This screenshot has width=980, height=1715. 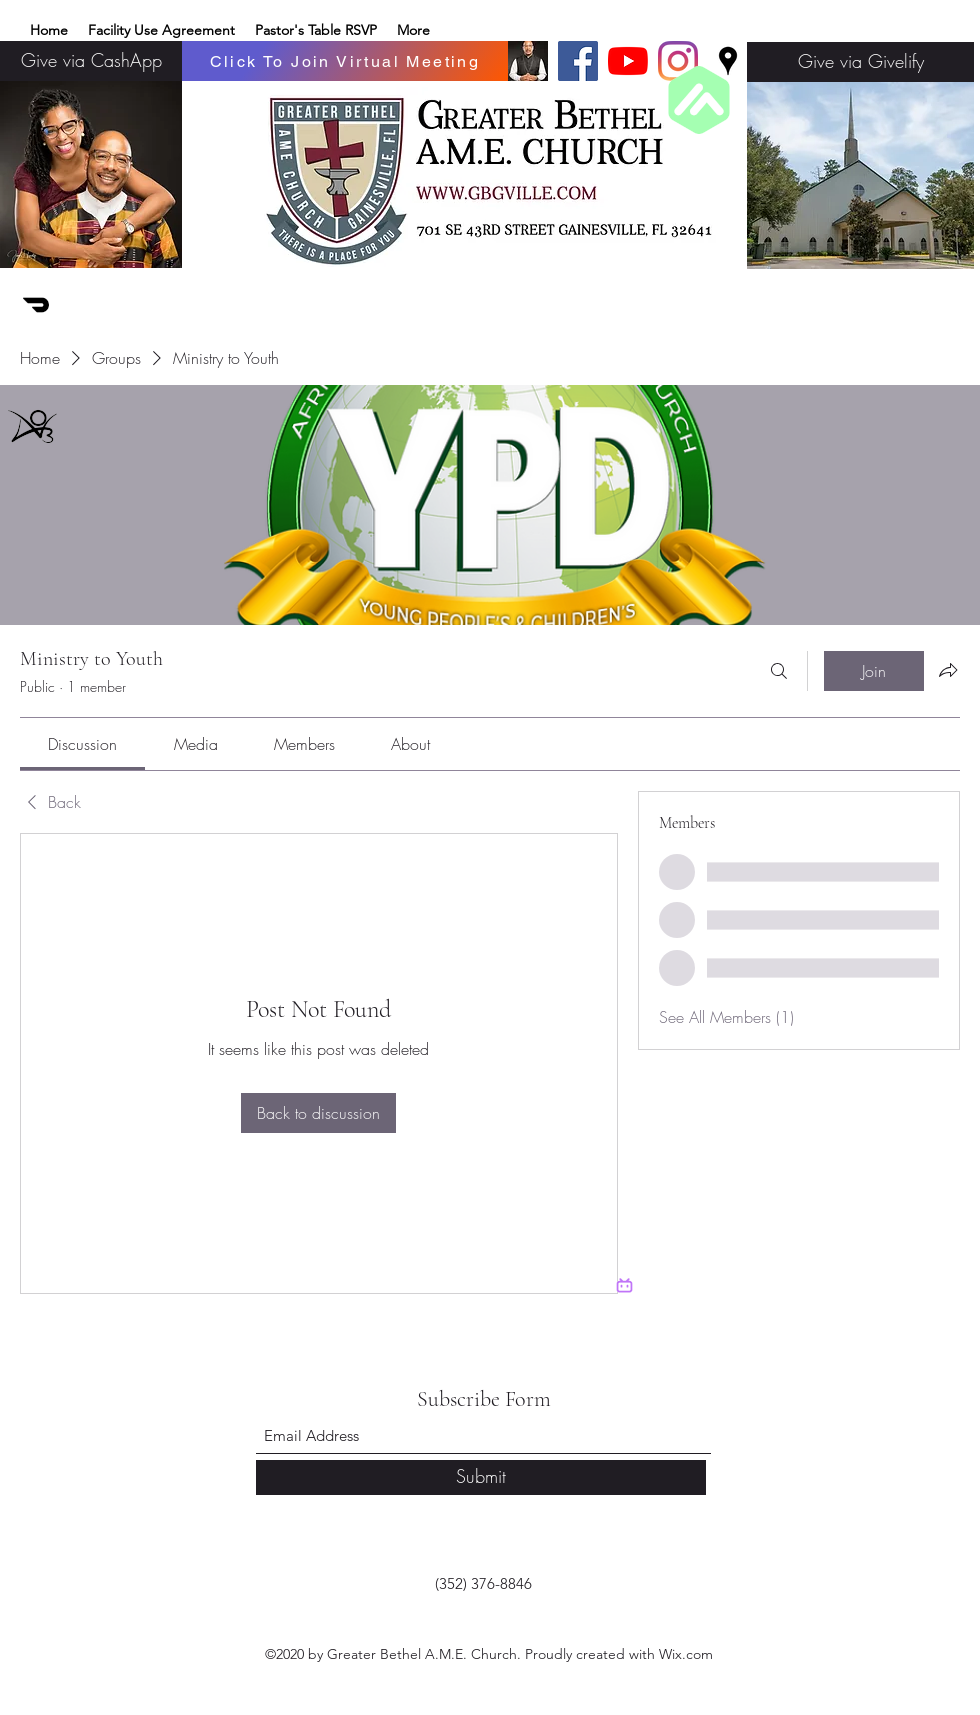 What do you see at coordinates (624, 1285) in the screenshot?
I see `open Bilibili app` at bounding box center [624, 1285].